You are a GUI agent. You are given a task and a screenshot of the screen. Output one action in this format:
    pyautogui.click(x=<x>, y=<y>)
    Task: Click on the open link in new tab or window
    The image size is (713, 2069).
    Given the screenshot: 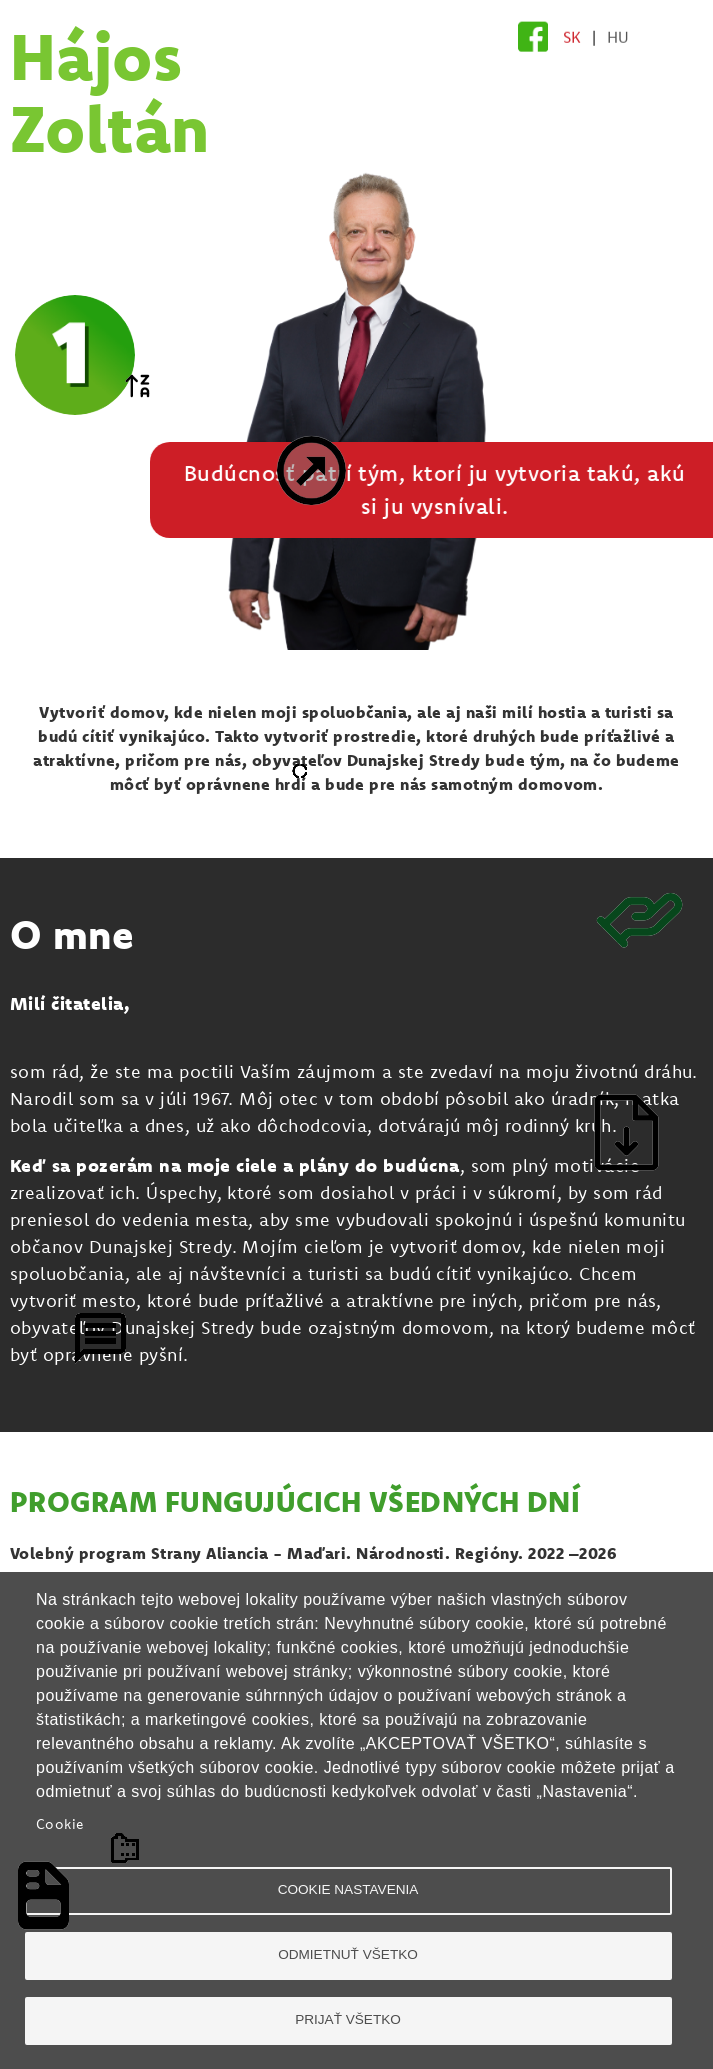 What is the action you would take?
    pyautogui.click(x=311, y=470)
    